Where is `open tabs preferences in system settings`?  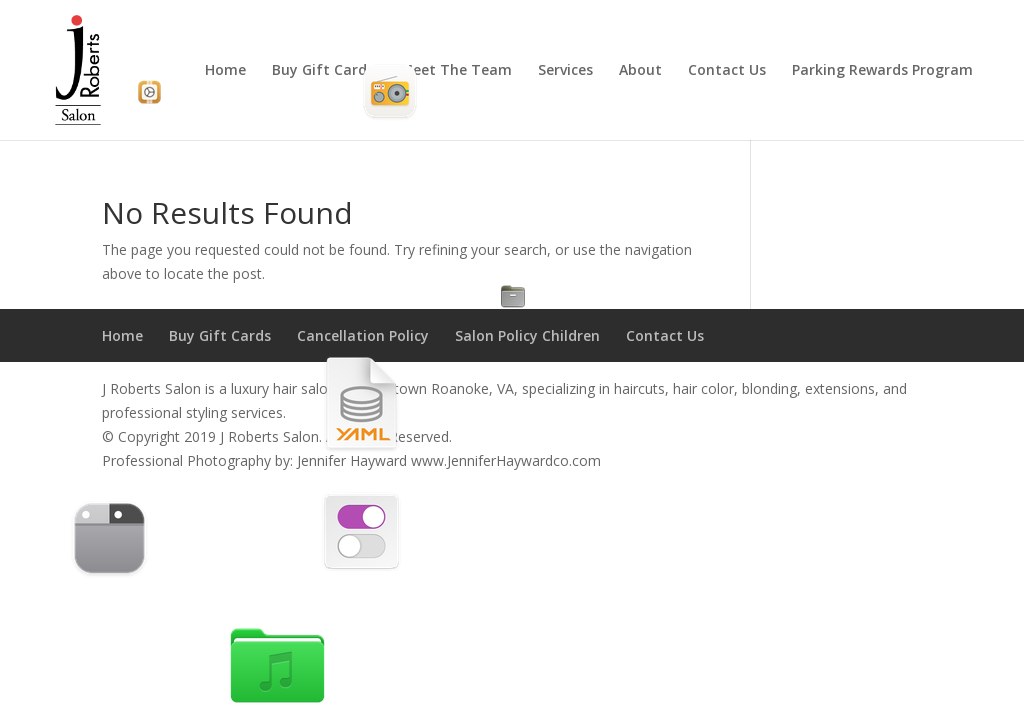
open tabs preferences in system settings is located at coordinates (109, 539).